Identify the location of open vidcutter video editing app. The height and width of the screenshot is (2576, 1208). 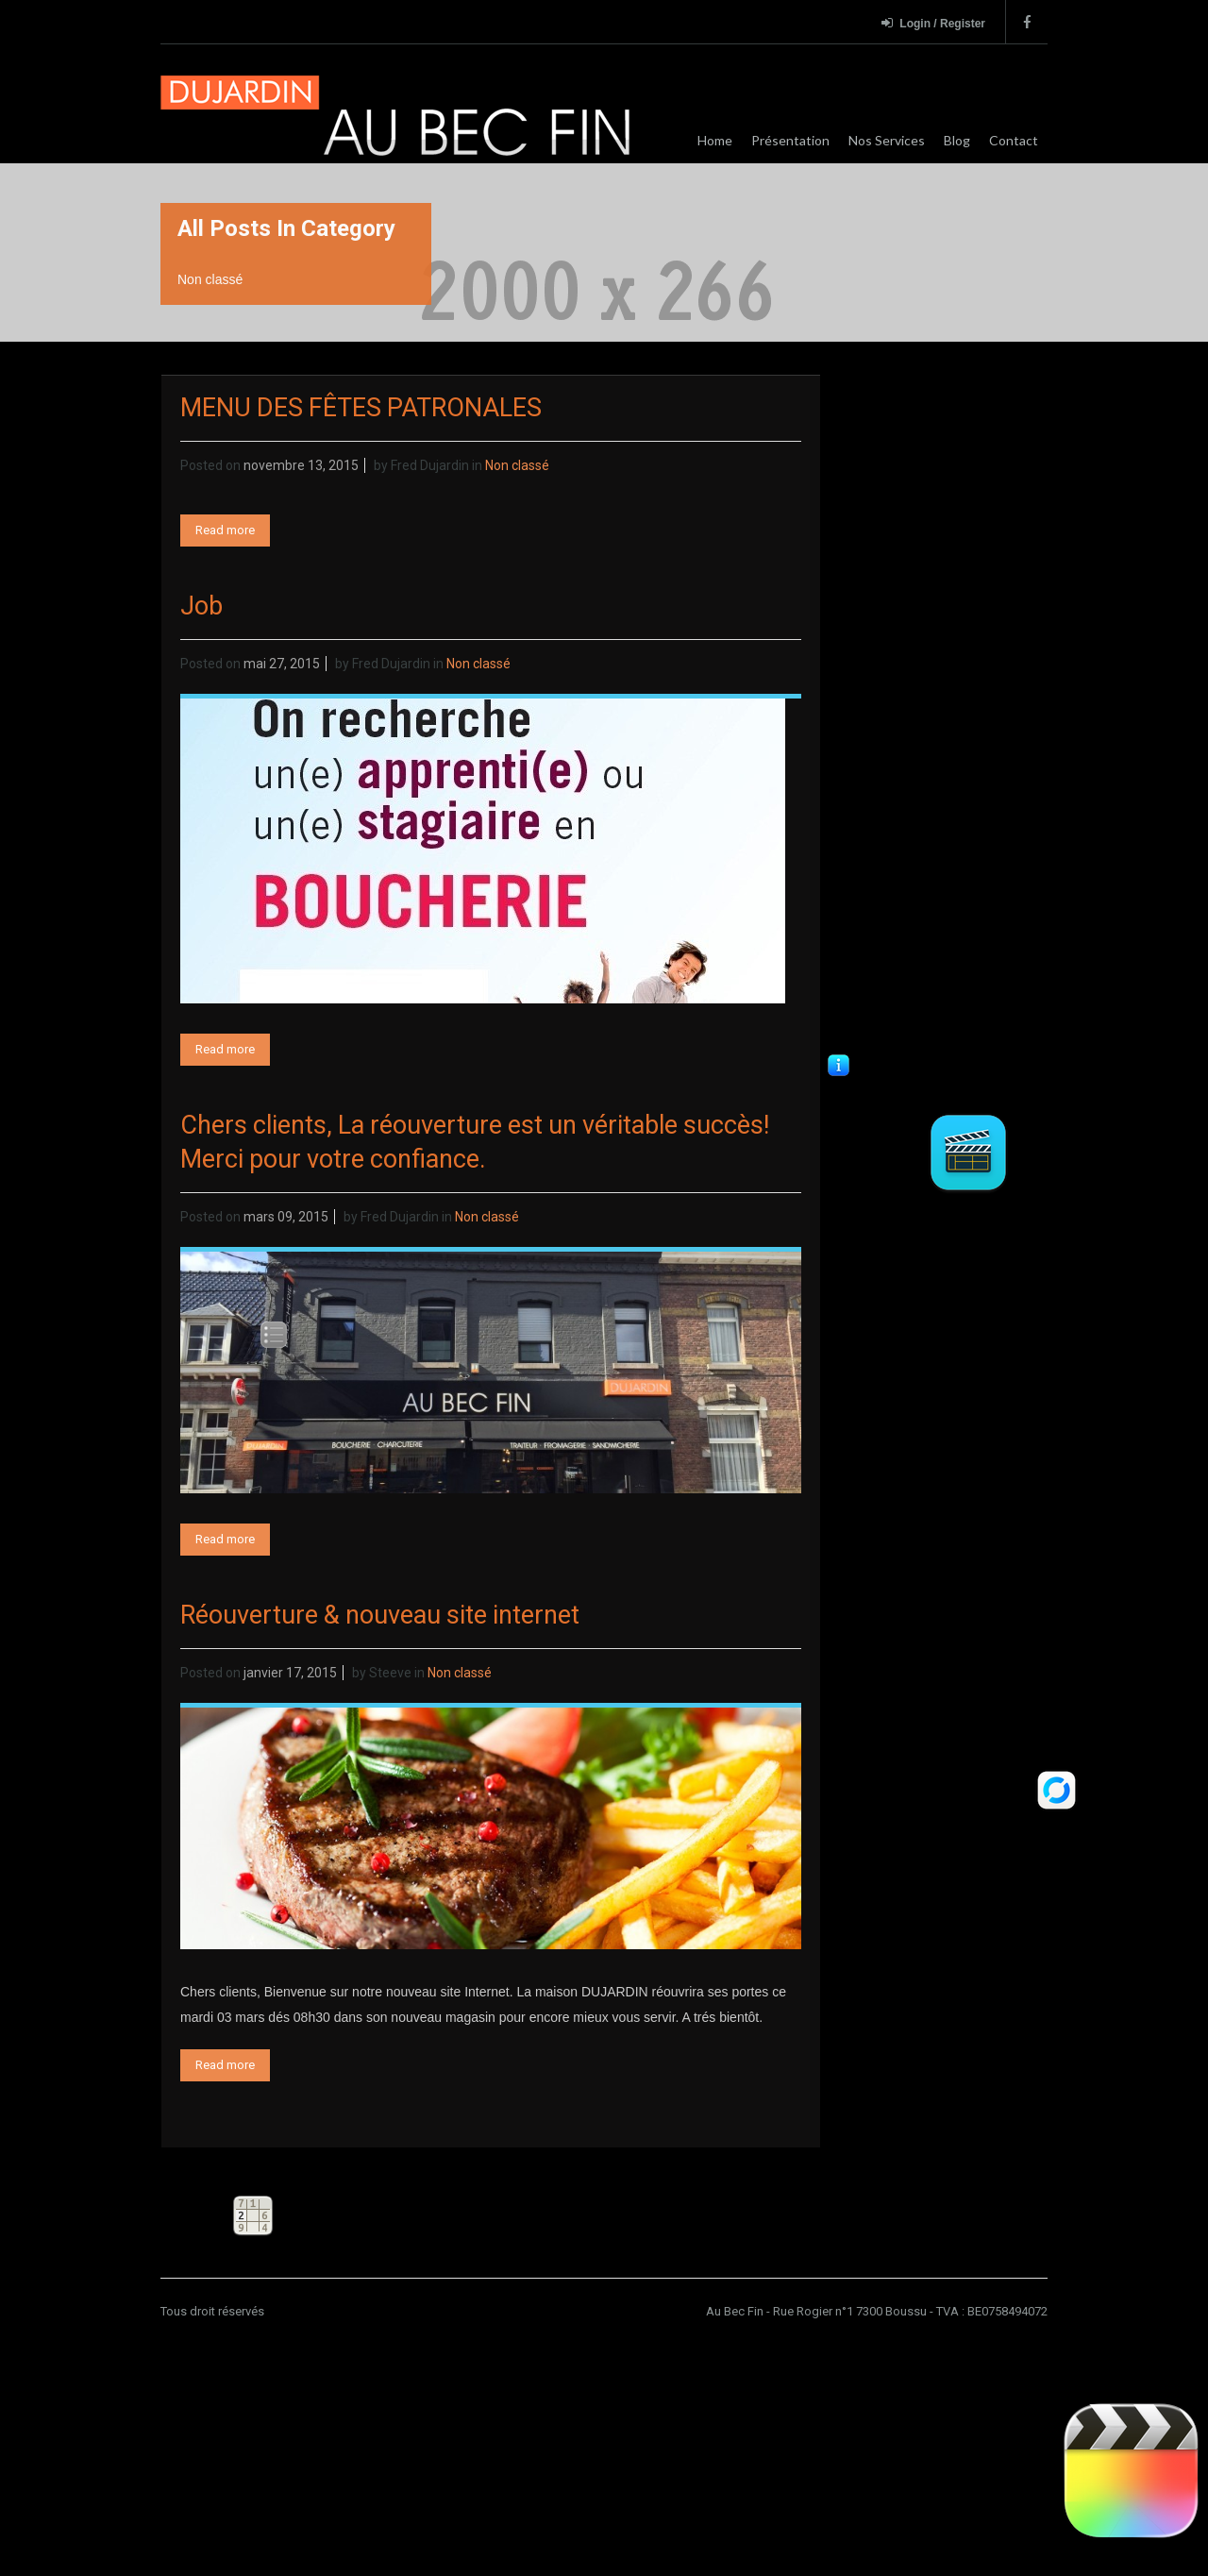
(1131, 2470).